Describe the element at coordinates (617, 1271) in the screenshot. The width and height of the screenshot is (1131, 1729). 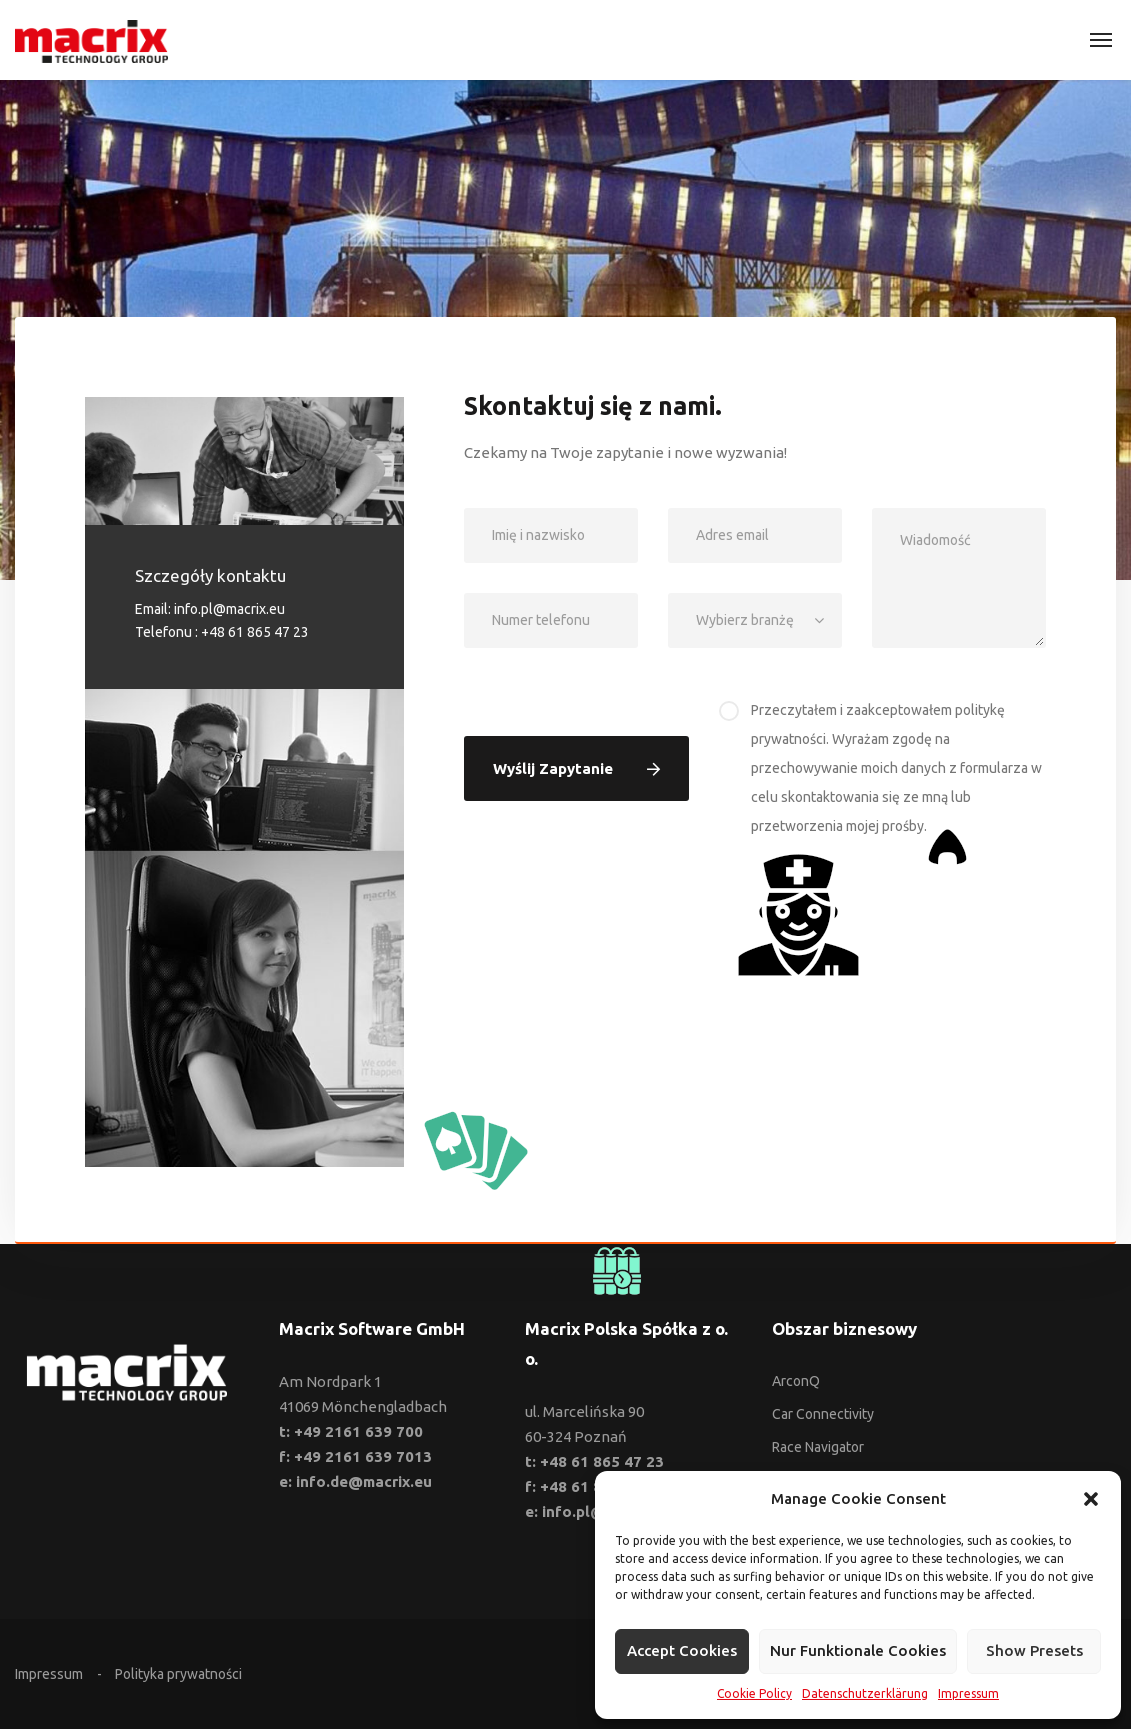
I see `activate a timed explosive or bomb in-game` at that location.